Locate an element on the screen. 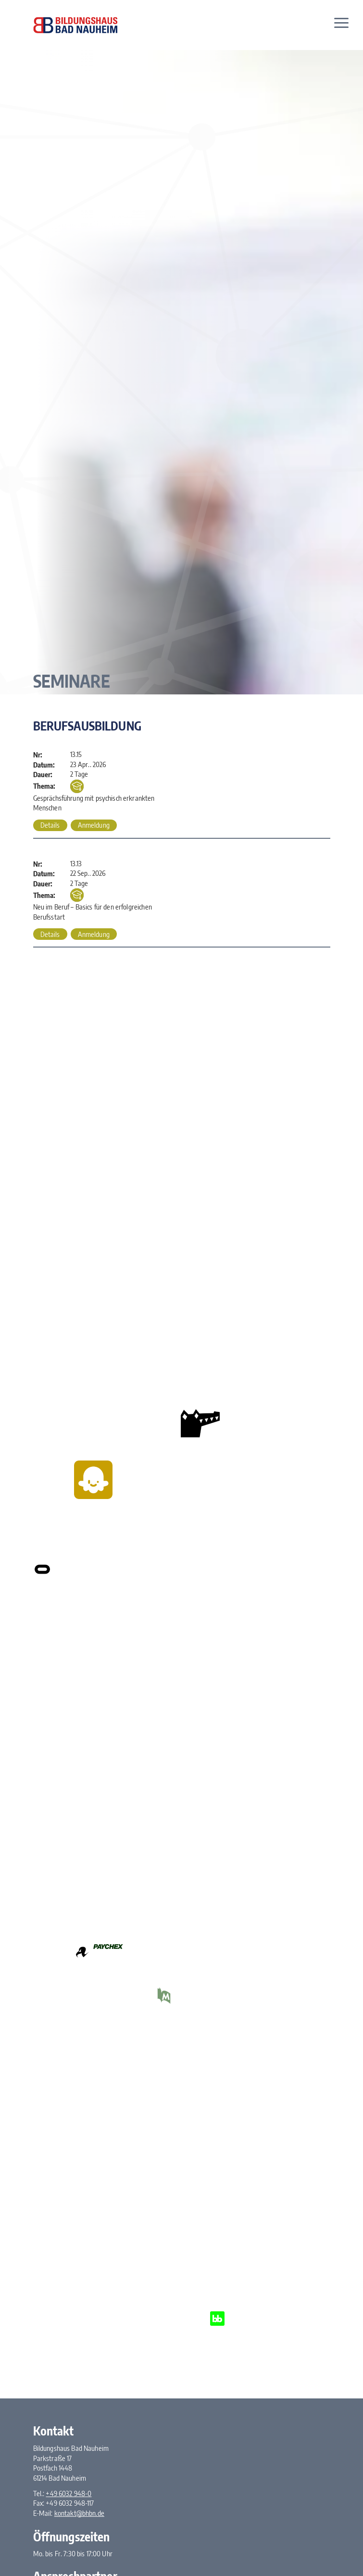 This screenshot has height=2576, width=363. open the coze app is located at coordinates (93, 1480).